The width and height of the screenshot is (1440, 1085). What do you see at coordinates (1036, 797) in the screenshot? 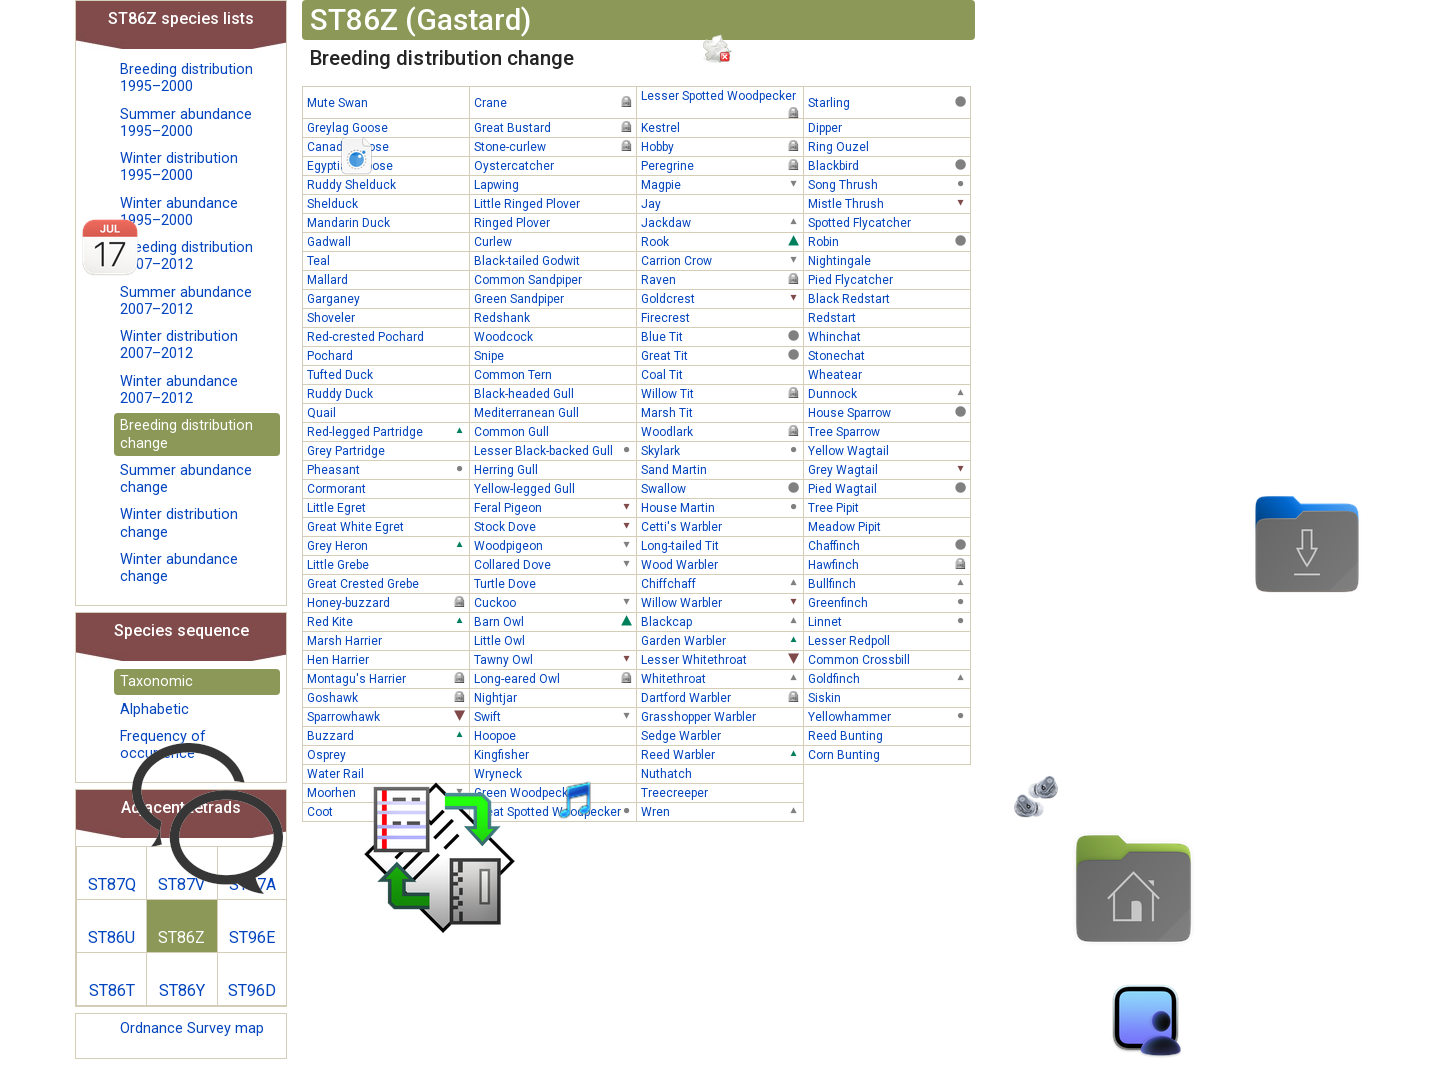
I see `connect beats wireless earbuds` at bounding box center [1036, 797].